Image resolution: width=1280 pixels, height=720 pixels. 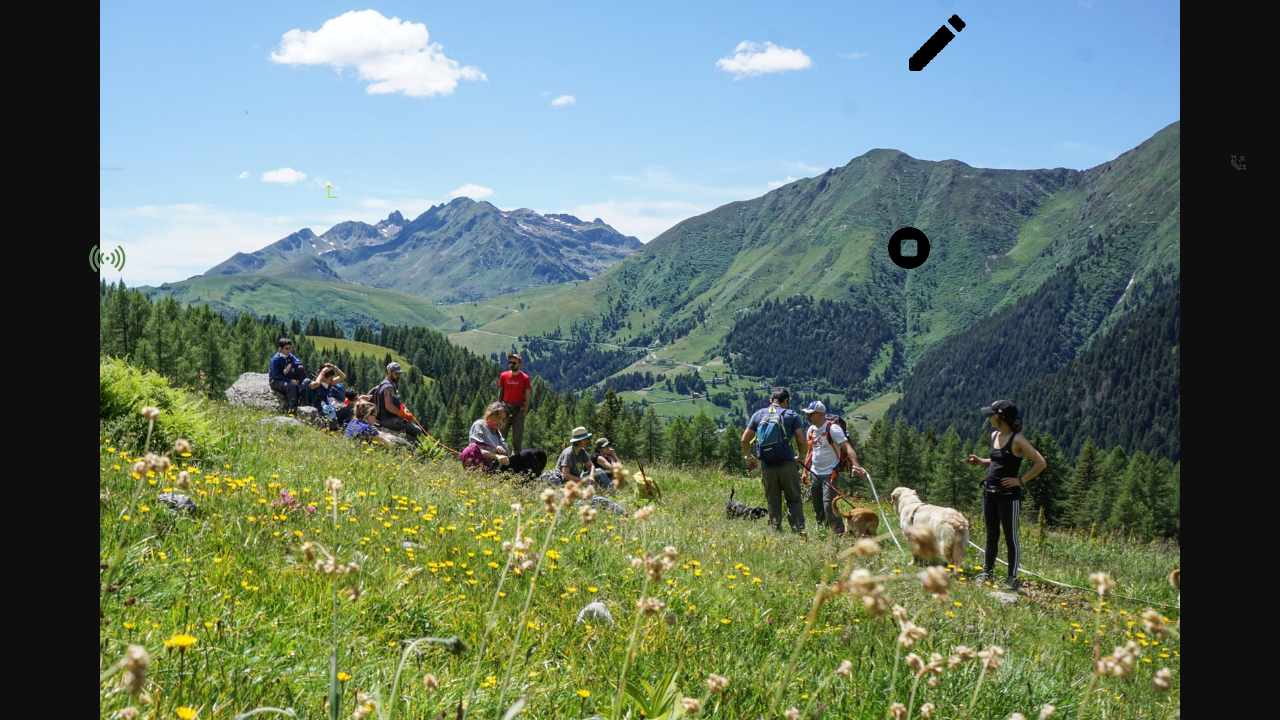 What do you see at coordinates (909, 248) in the screenshot?
I see `stop media playback` at bounding box center [909, 248].